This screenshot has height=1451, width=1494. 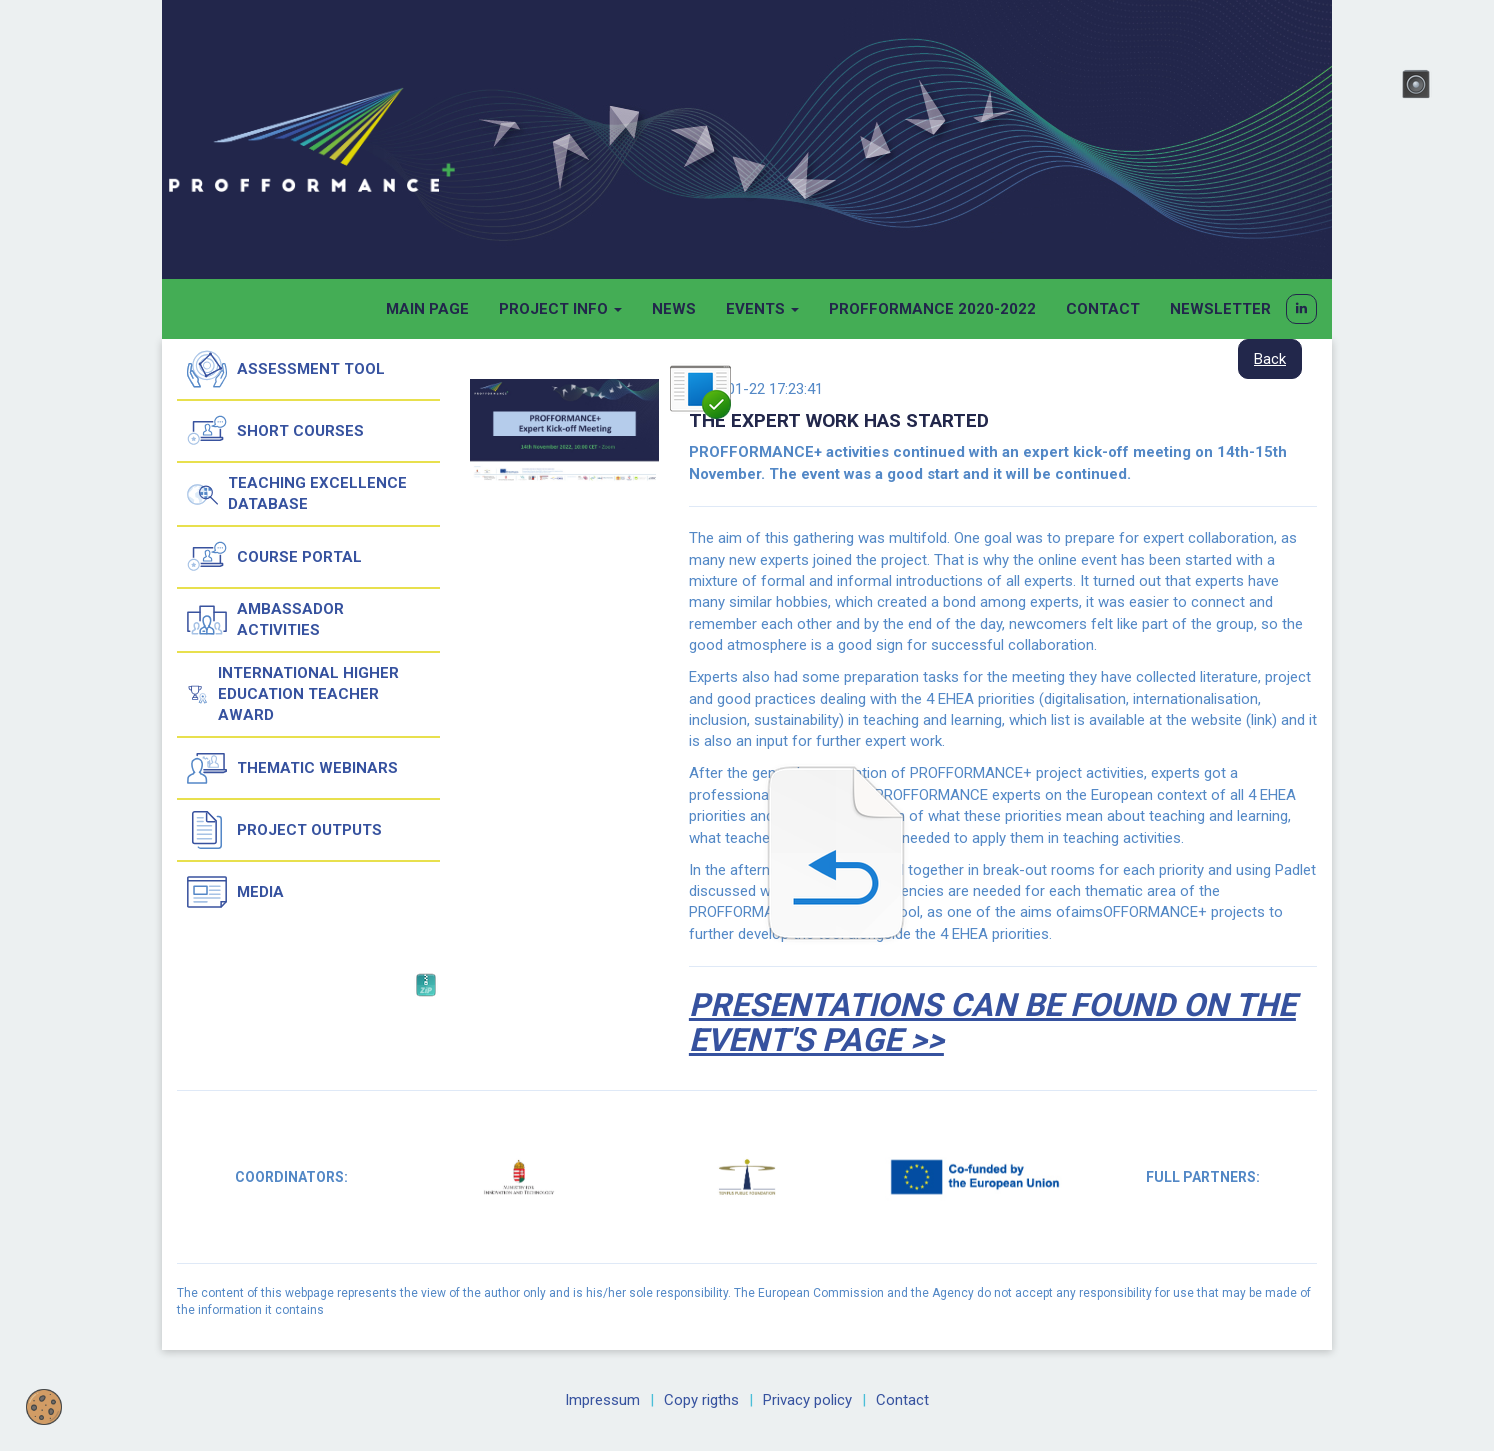 I want to click on program or application verified successfully, so click(x=700, y=388).